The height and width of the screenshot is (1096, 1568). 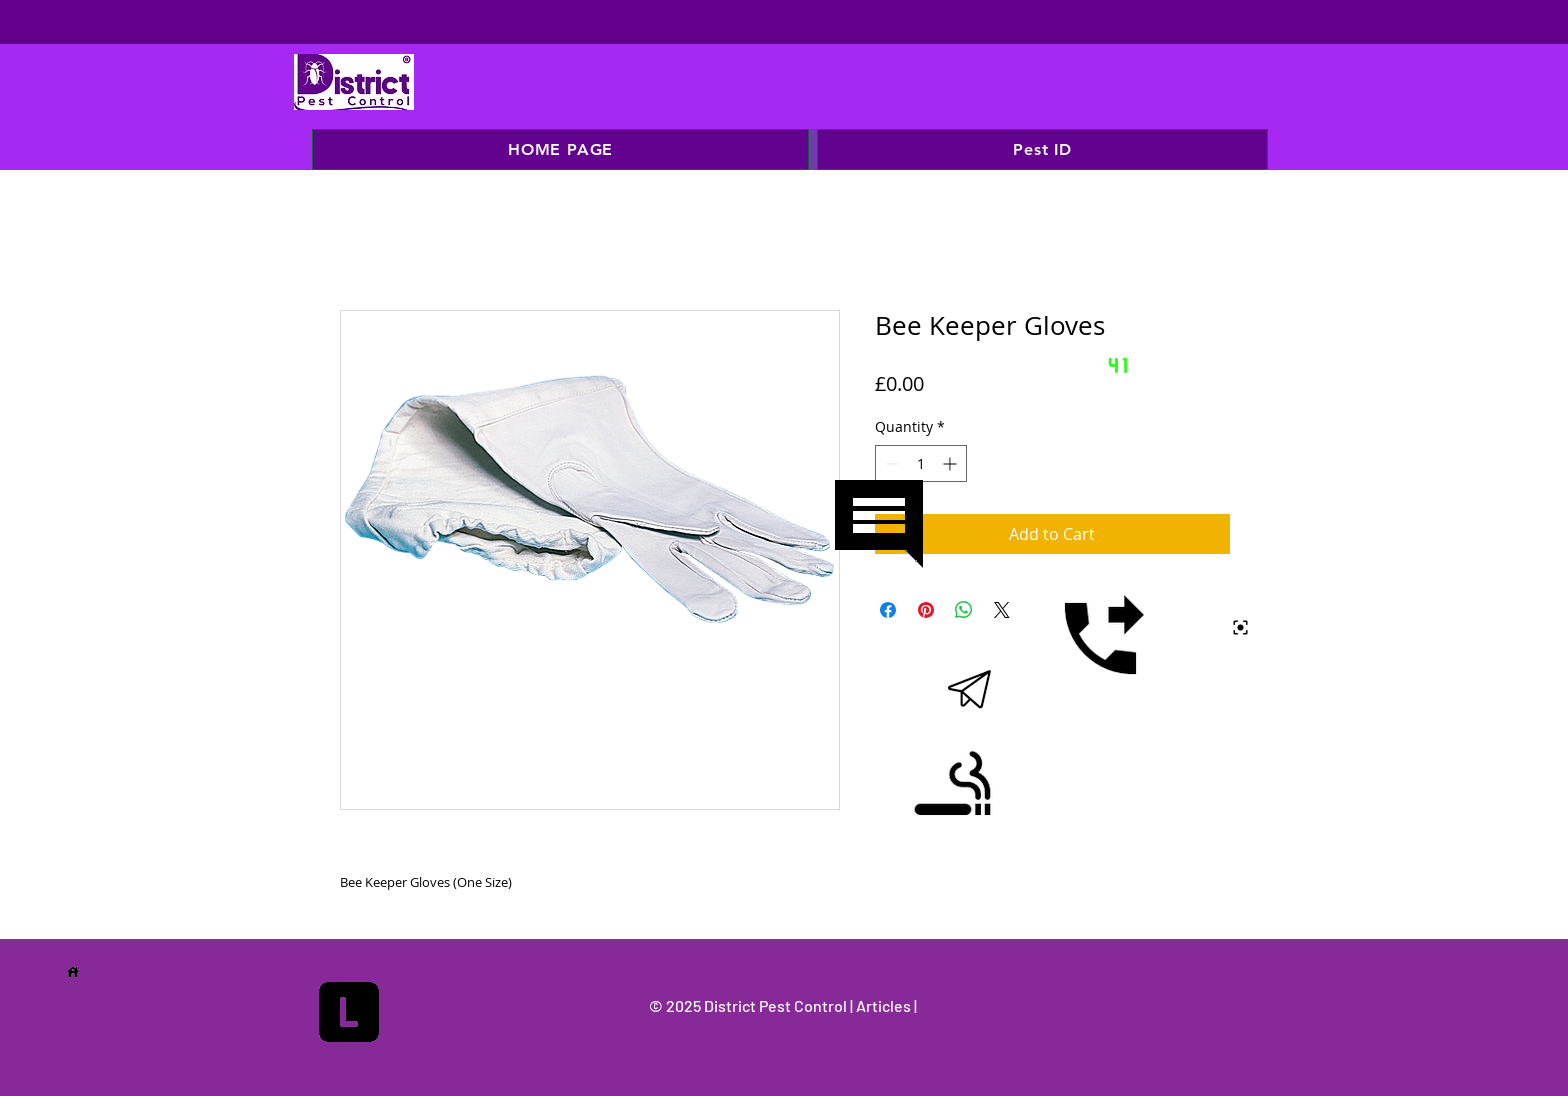 I want to click on go to home screen, so click(x=73, y=972).